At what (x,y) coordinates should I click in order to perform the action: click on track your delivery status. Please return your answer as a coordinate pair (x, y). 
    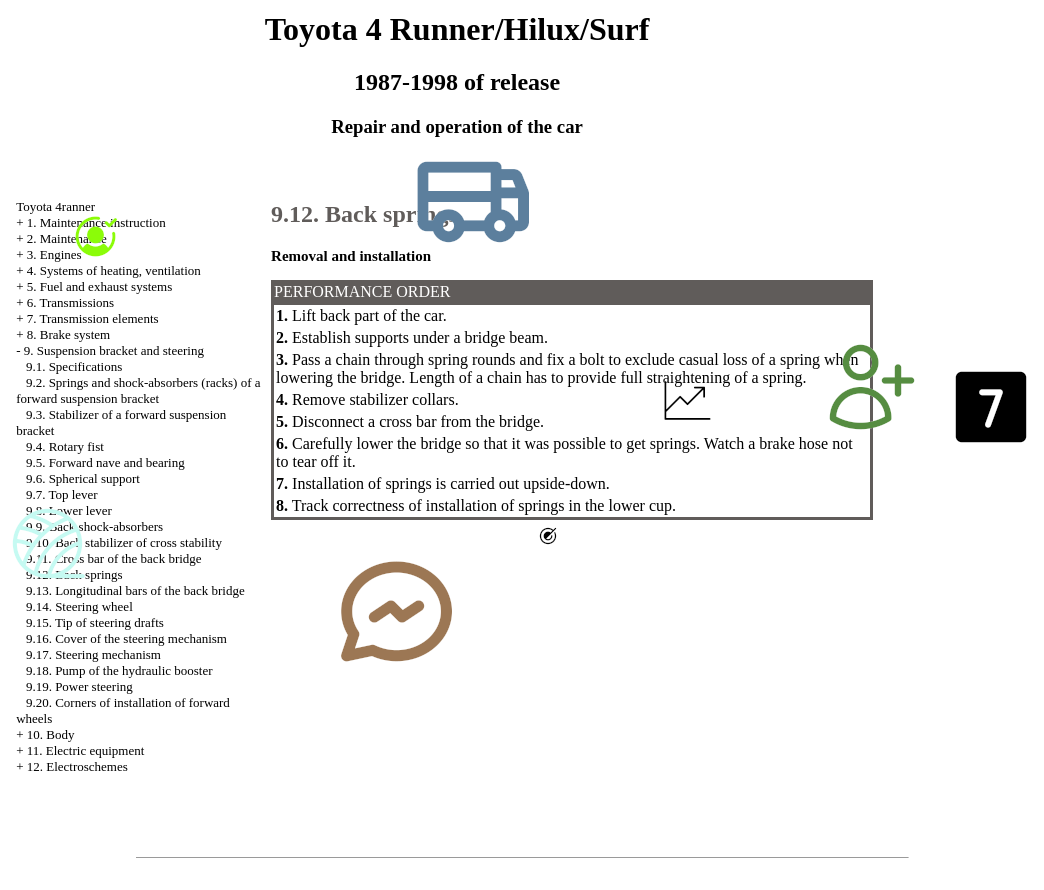
    Looking at the image, I should click on (470, 196).